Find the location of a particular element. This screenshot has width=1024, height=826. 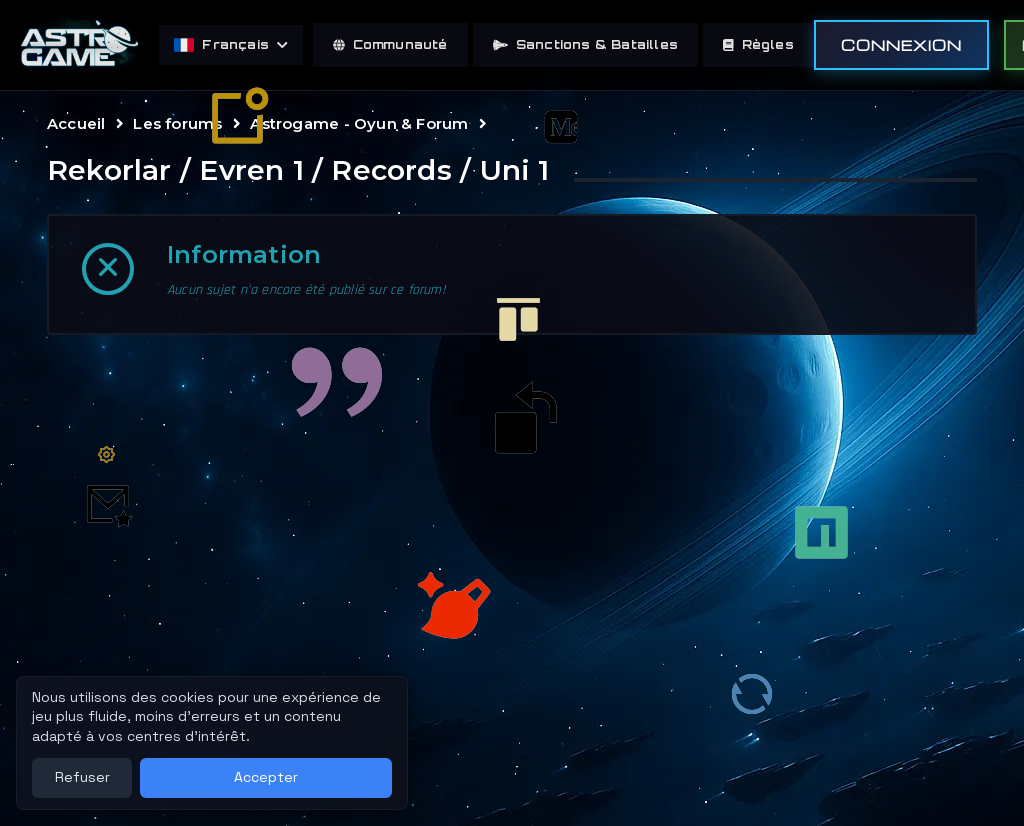

open Medium app or website is located at coordinates (561, 127).